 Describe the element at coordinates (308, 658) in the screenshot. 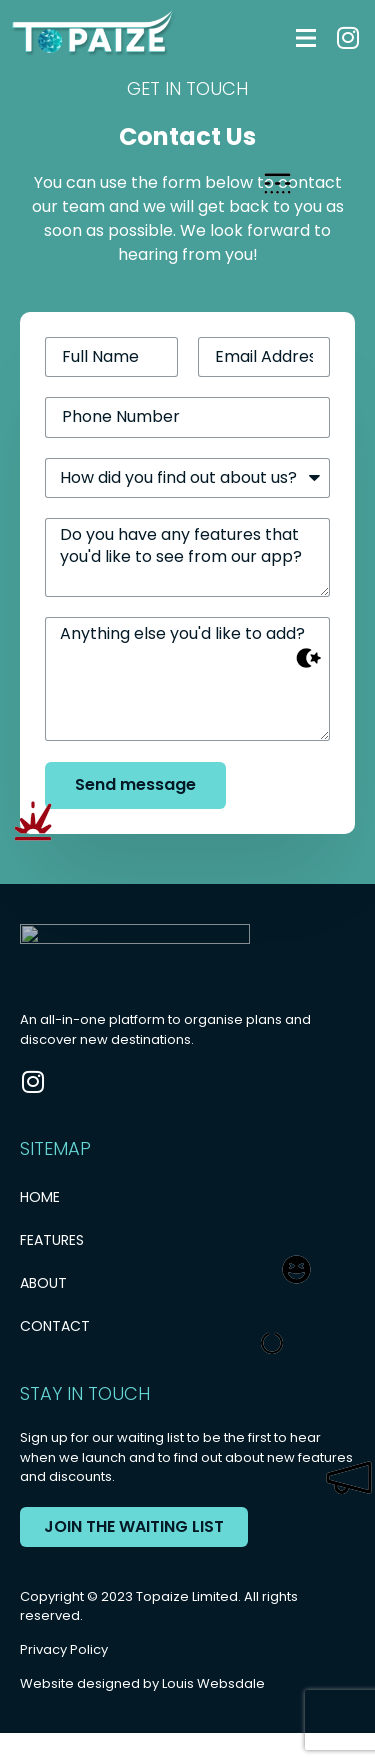

I see `indicates Islamic religious content or settings` at that location.